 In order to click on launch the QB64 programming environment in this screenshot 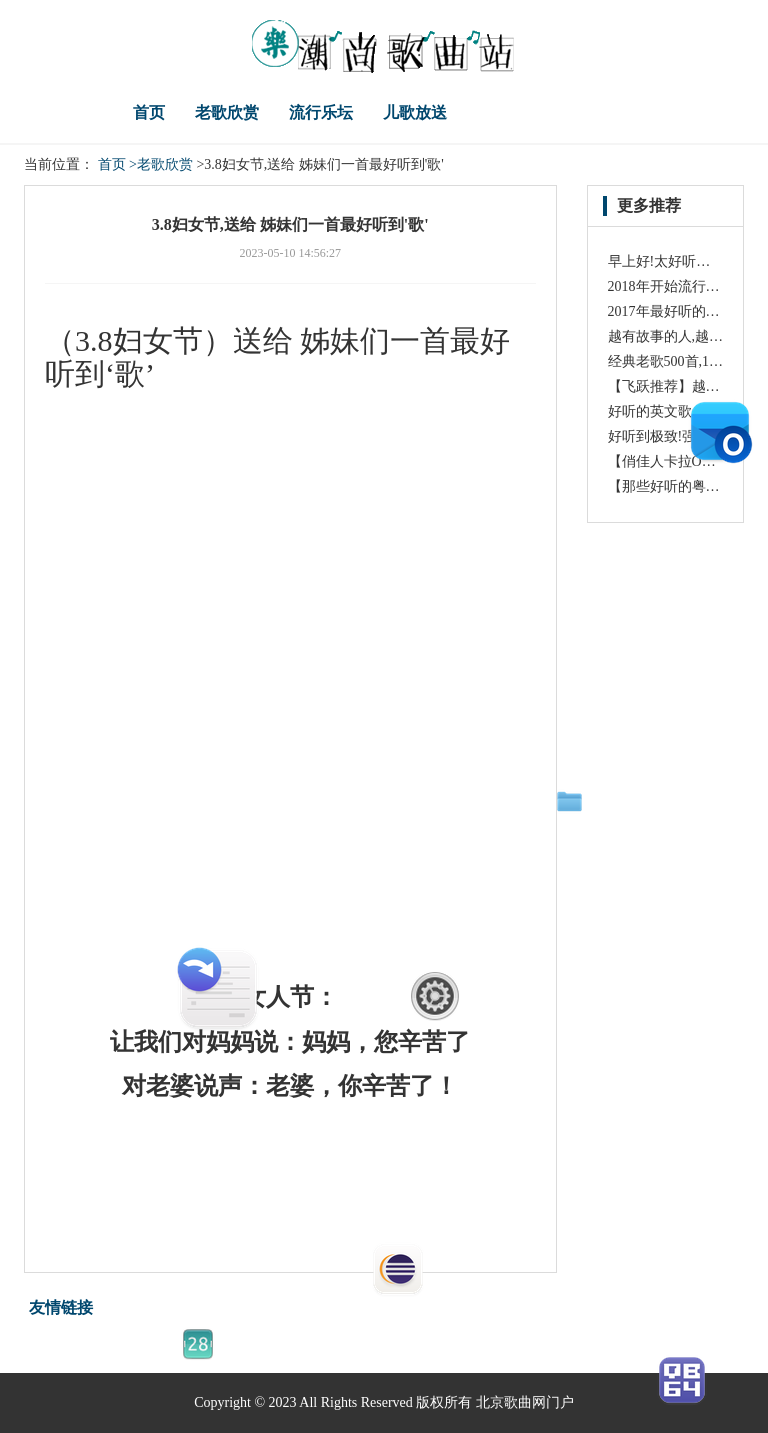, I will do `click(682, 1380)`.